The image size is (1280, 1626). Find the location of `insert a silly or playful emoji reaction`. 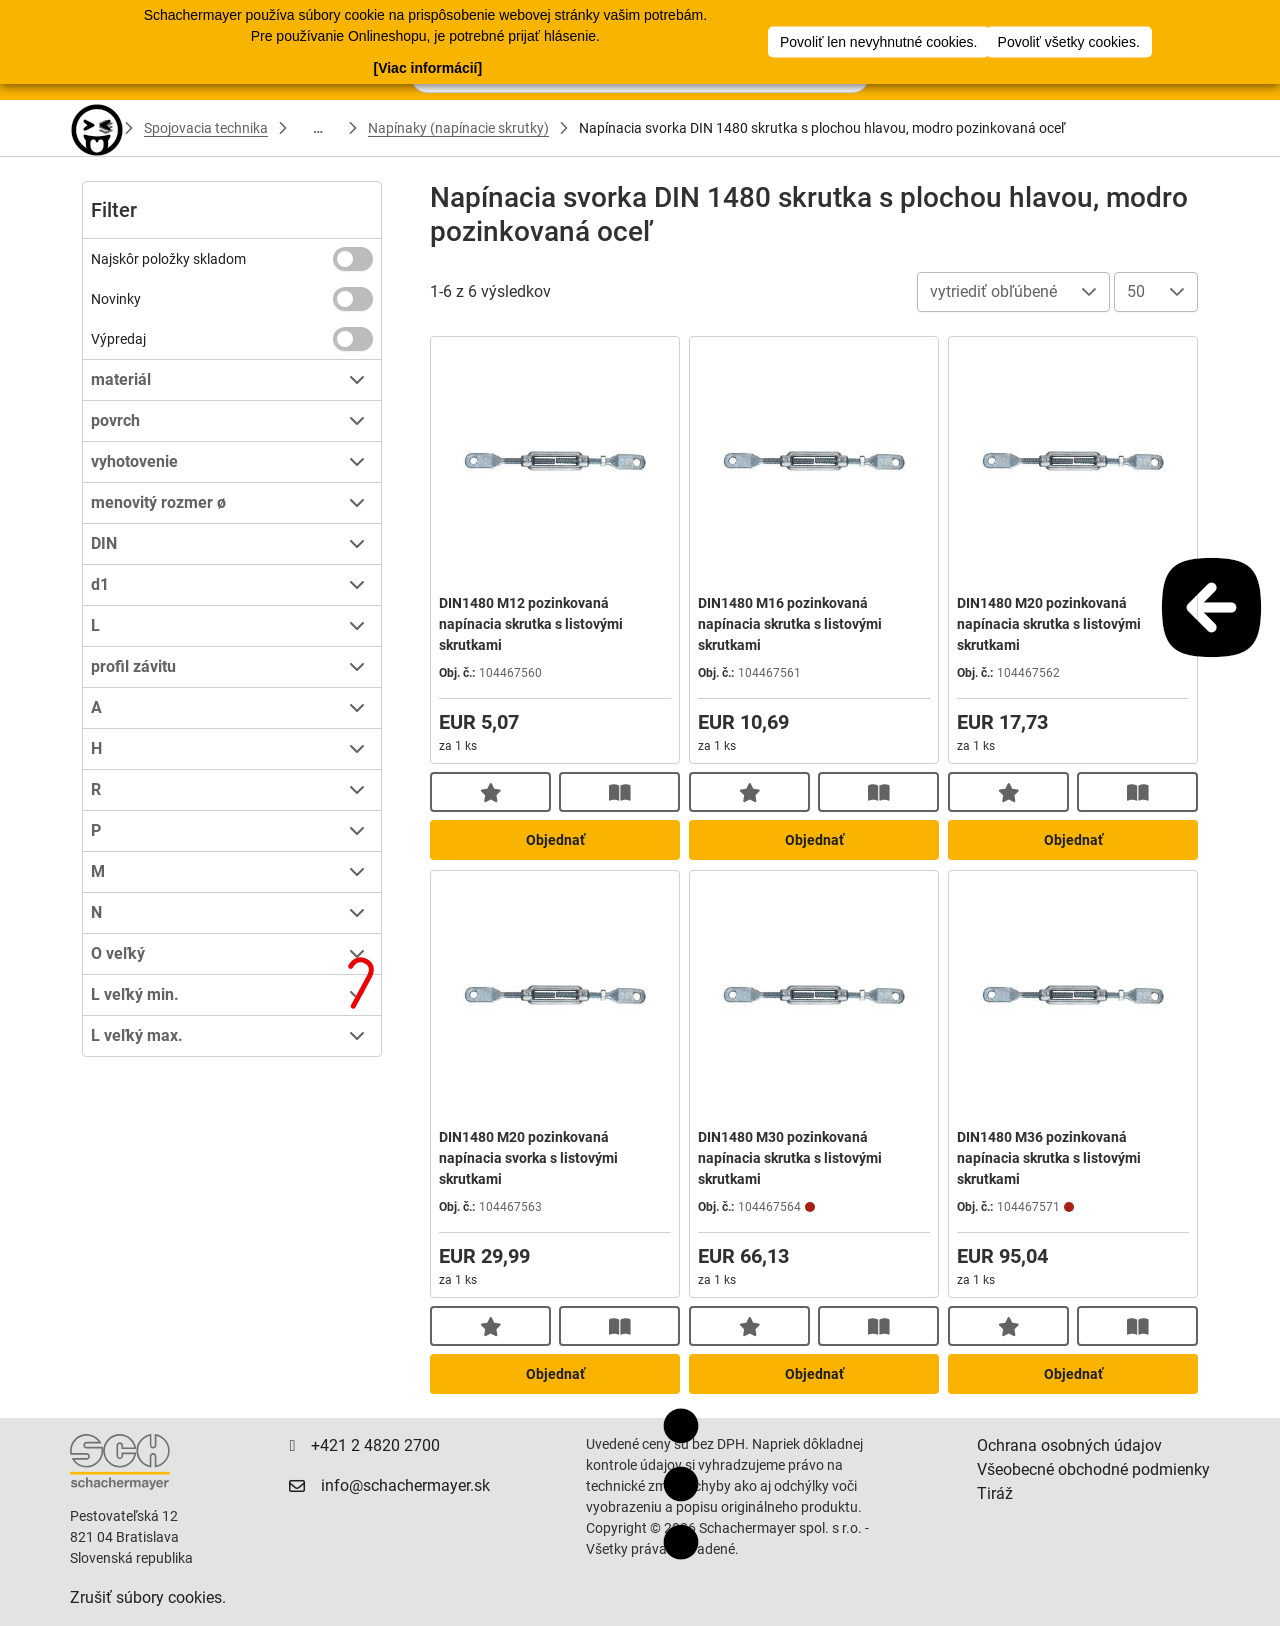

insert a silly or playful emoji reaction is located at coordinates (97, 130).